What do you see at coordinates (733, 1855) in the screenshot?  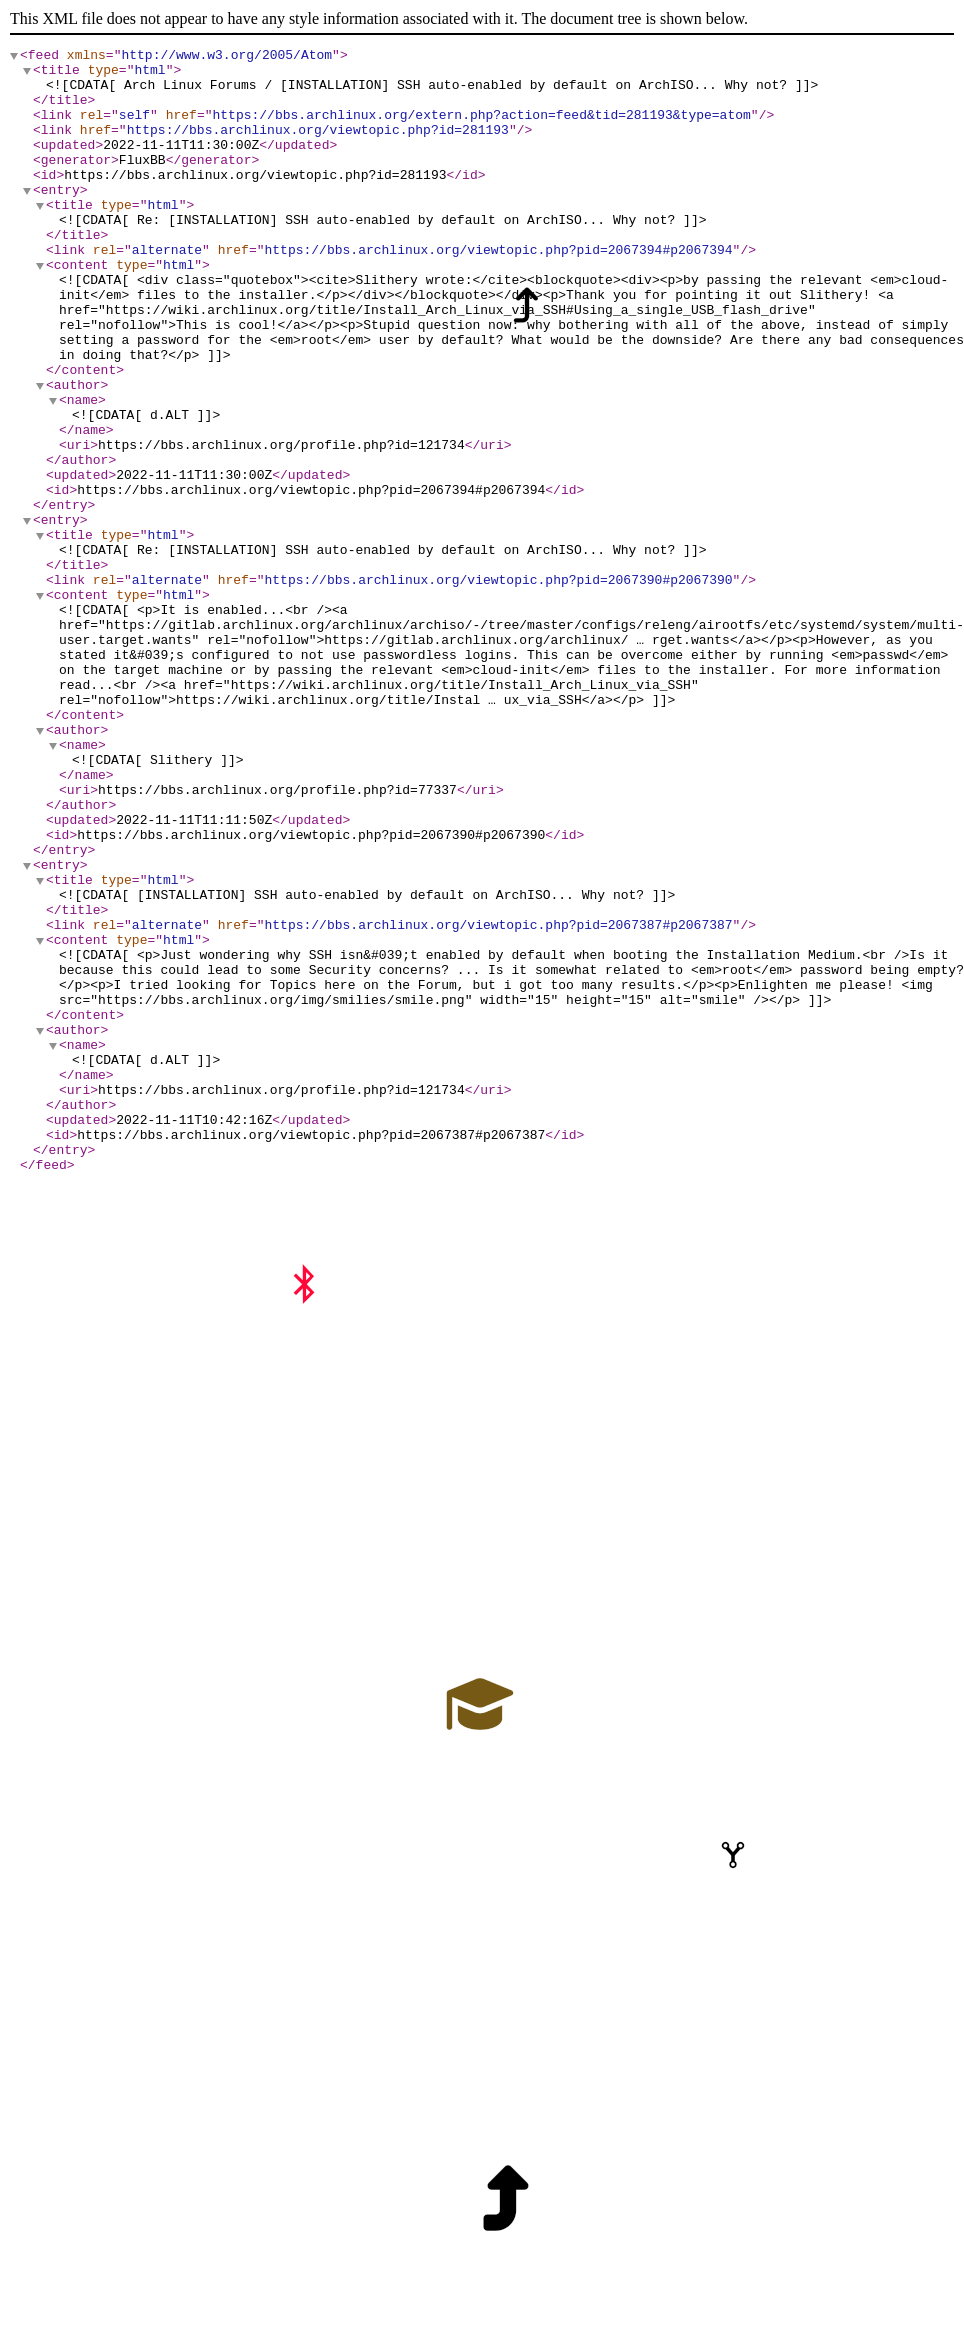 I see `view repository branch network` at bounding box center [733, 1855].